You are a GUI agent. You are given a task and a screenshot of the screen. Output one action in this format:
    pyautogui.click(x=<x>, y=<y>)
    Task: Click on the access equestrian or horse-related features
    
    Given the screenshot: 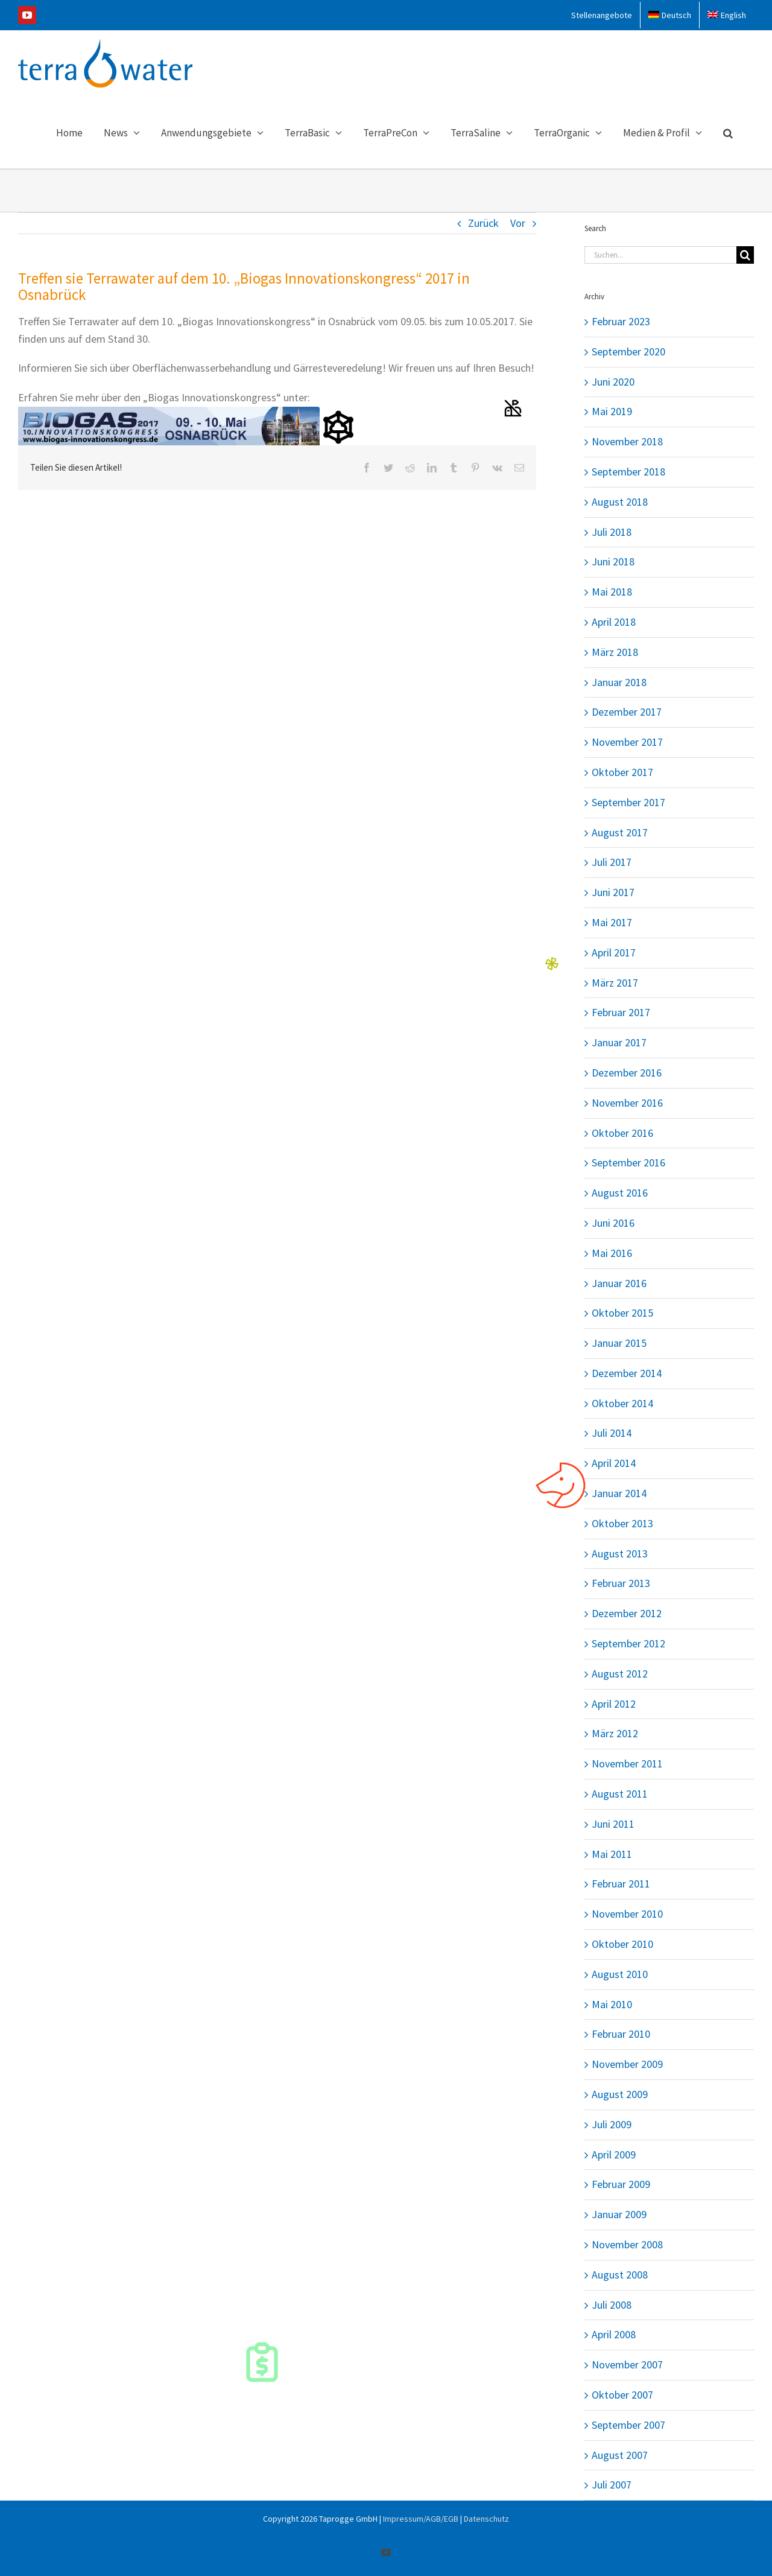 What is the action you would take?
    pyautogui.click(x=562, y=1485)
    